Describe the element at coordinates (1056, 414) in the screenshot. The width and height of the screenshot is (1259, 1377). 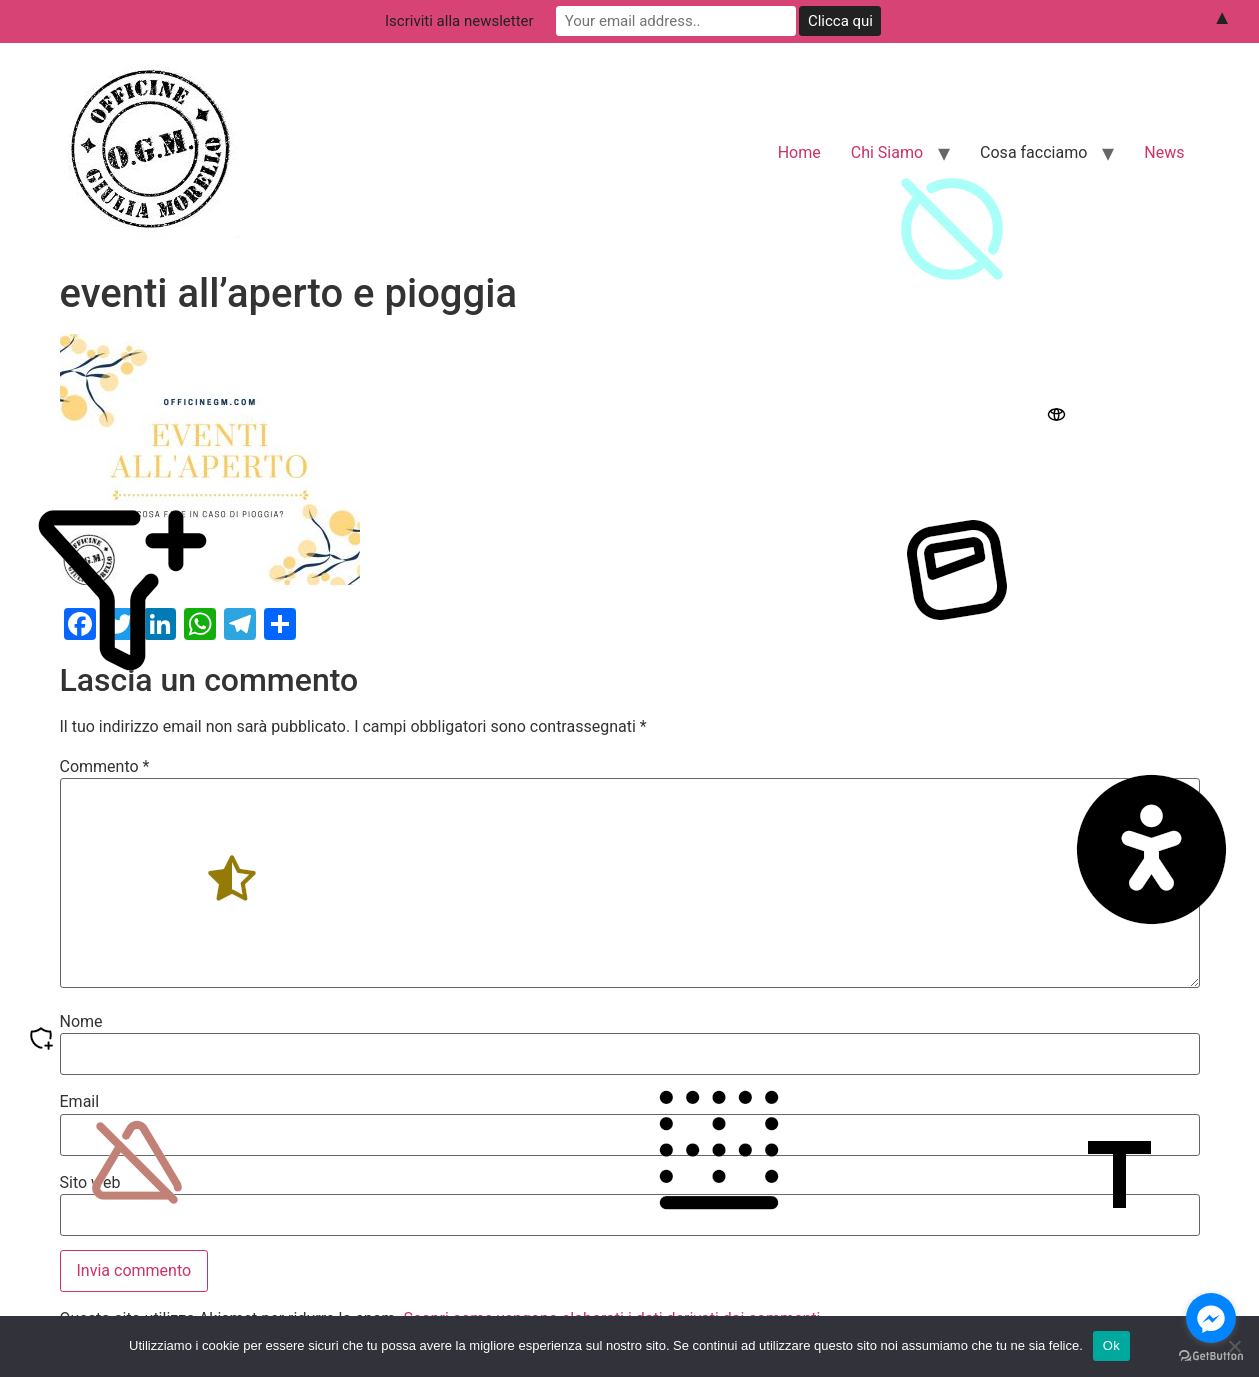
I see `Toyota brand logo` at that location.